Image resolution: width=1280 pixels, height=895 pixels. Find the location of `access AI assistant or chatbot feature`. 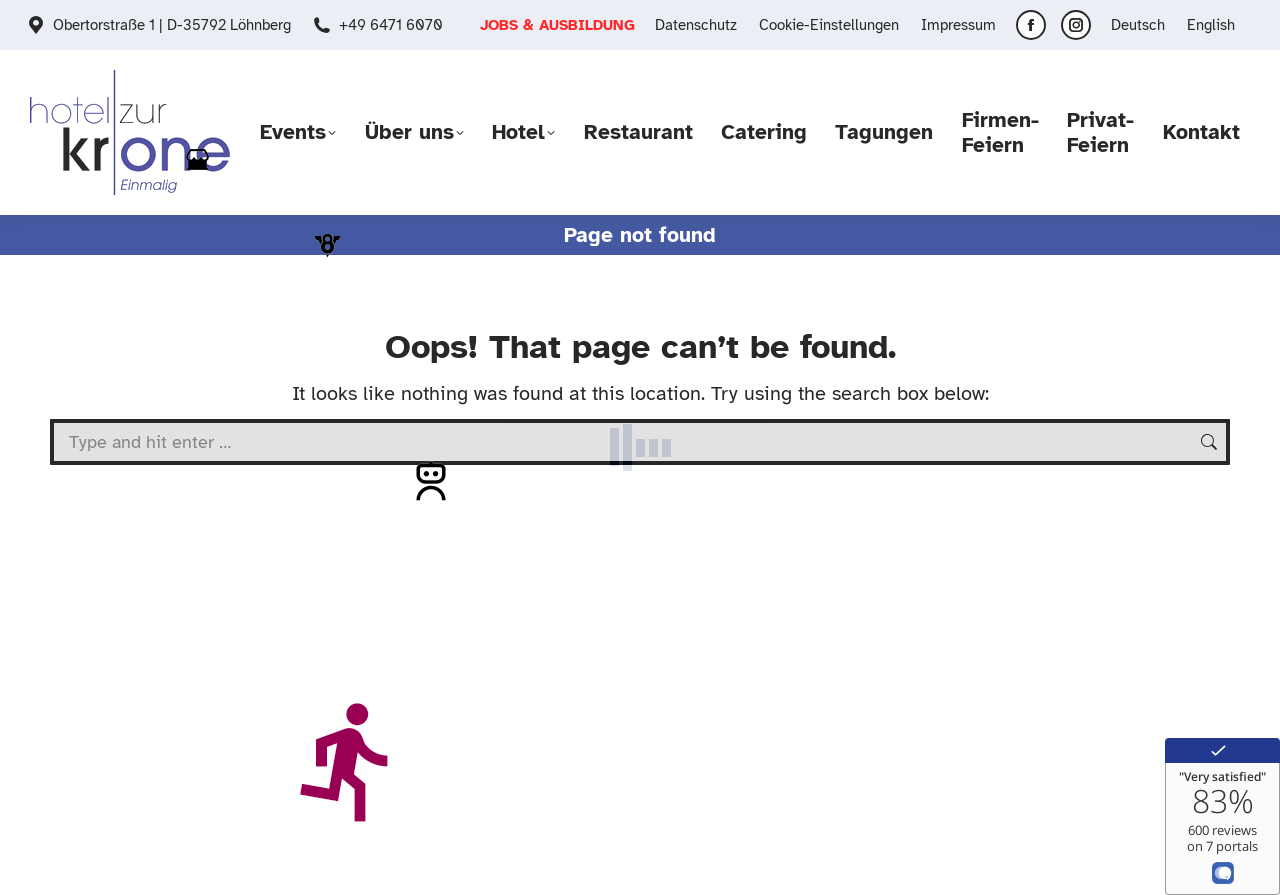

access AI assistant or chatbot feature is located at coordinates (431, 482).